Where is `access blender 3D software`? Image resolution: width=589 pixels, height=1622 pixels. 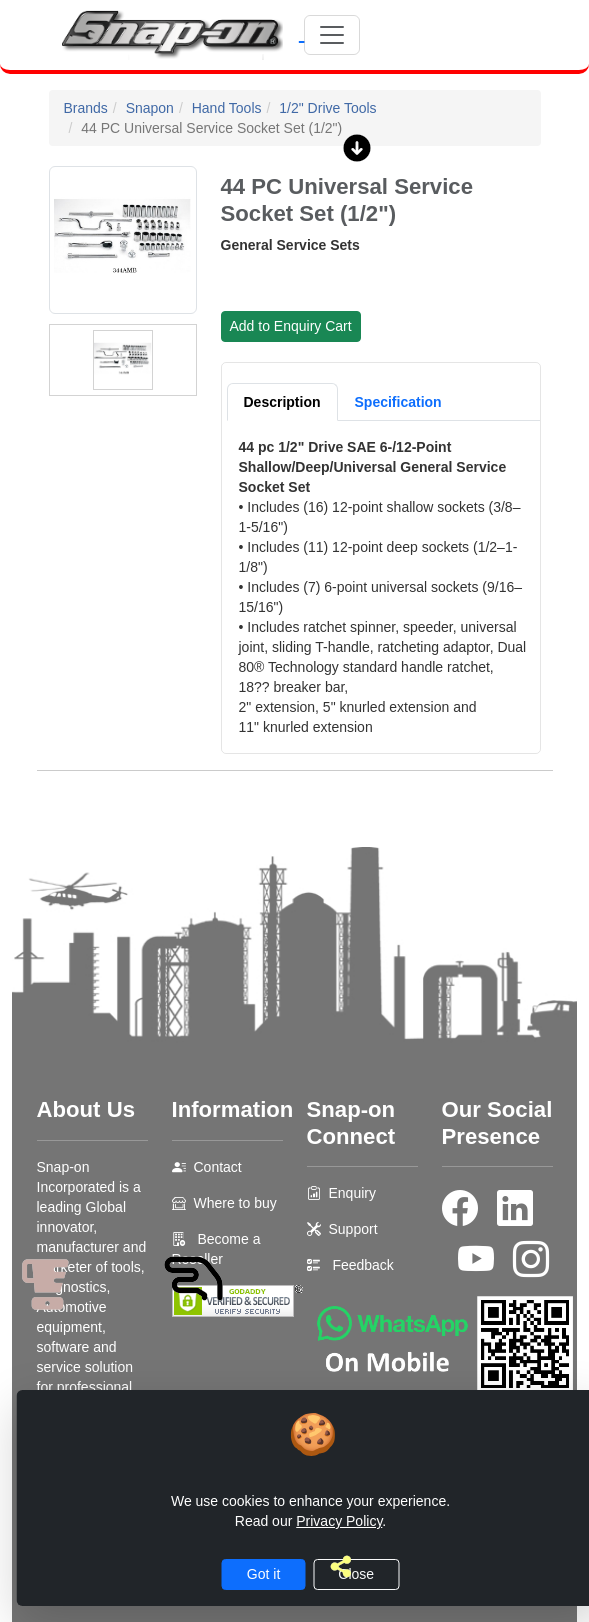
access blender 3D software is located at coordinates (47, 1284).